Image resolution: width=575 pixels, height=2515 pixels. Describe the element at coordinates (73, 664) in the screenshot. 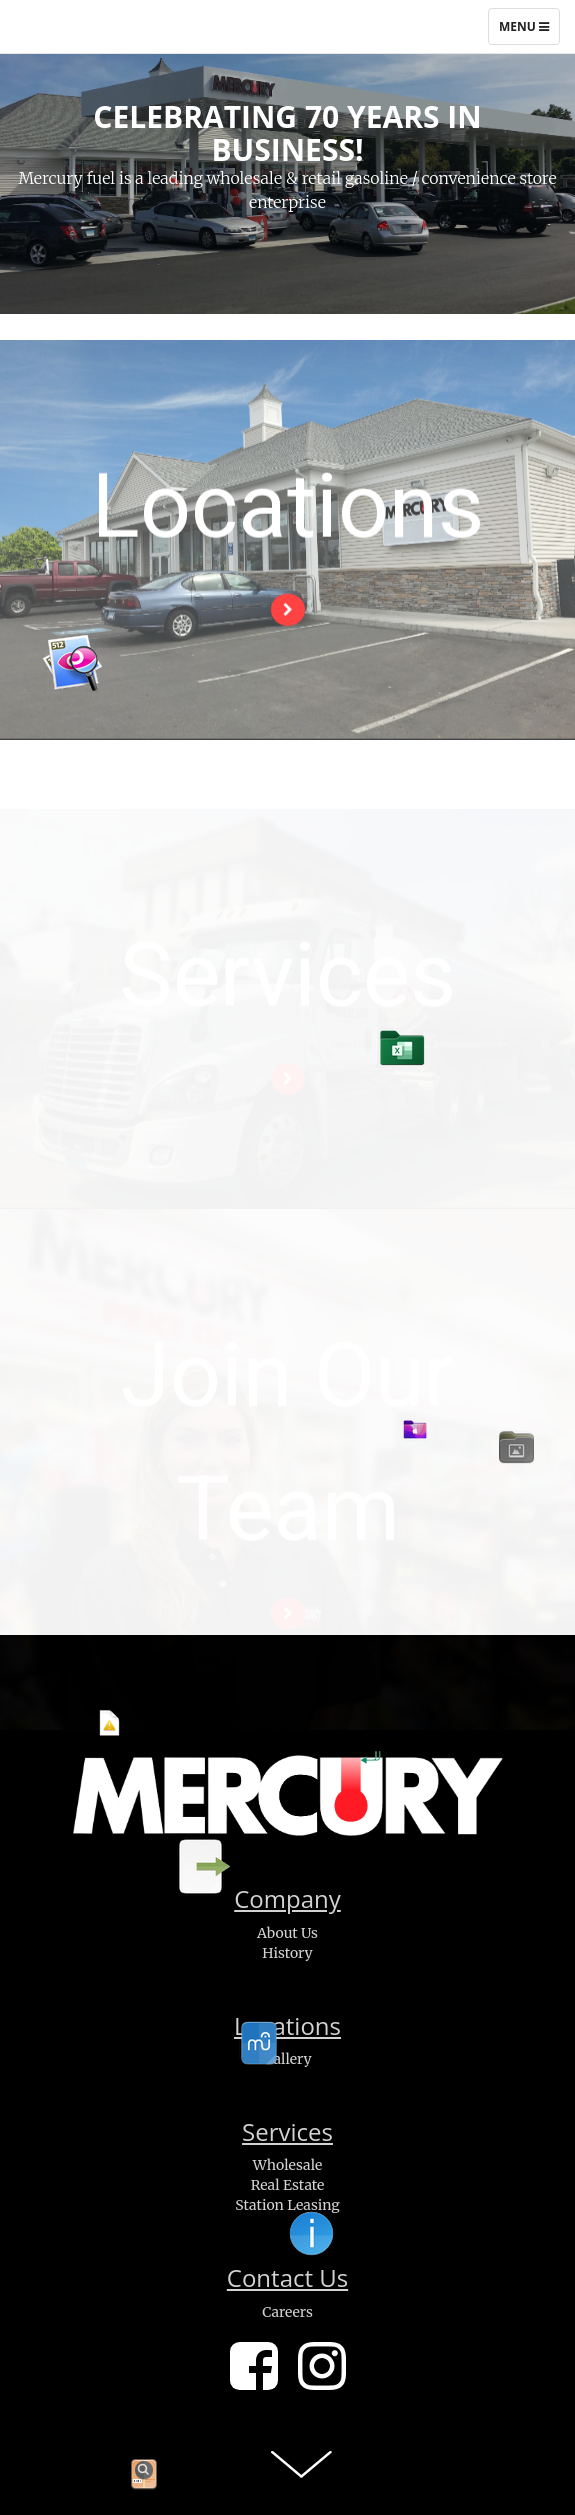

I see `test or preview quick look functionality` at that location.